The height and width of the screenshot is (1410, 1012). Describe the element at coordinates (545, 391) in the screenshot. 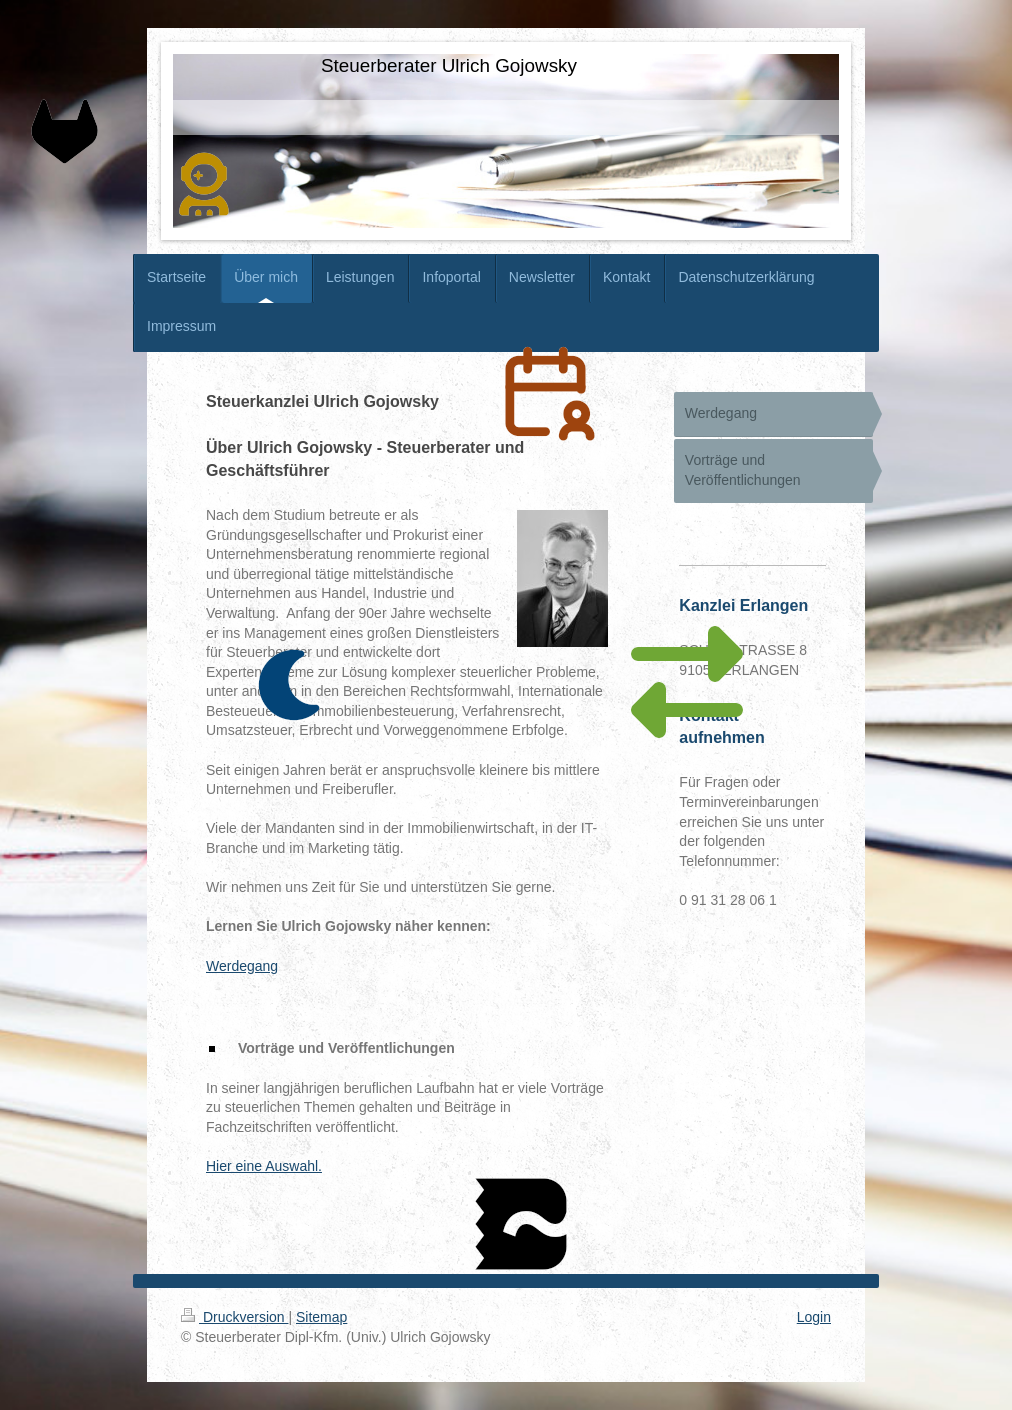

I see `view scheduled appointments with contacts` at that location.